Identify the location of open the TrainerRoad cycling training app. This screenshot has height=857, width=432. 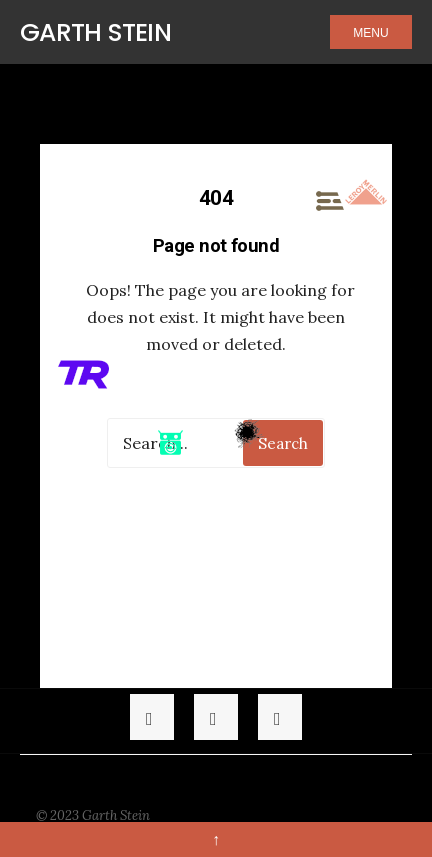
(83, 374).